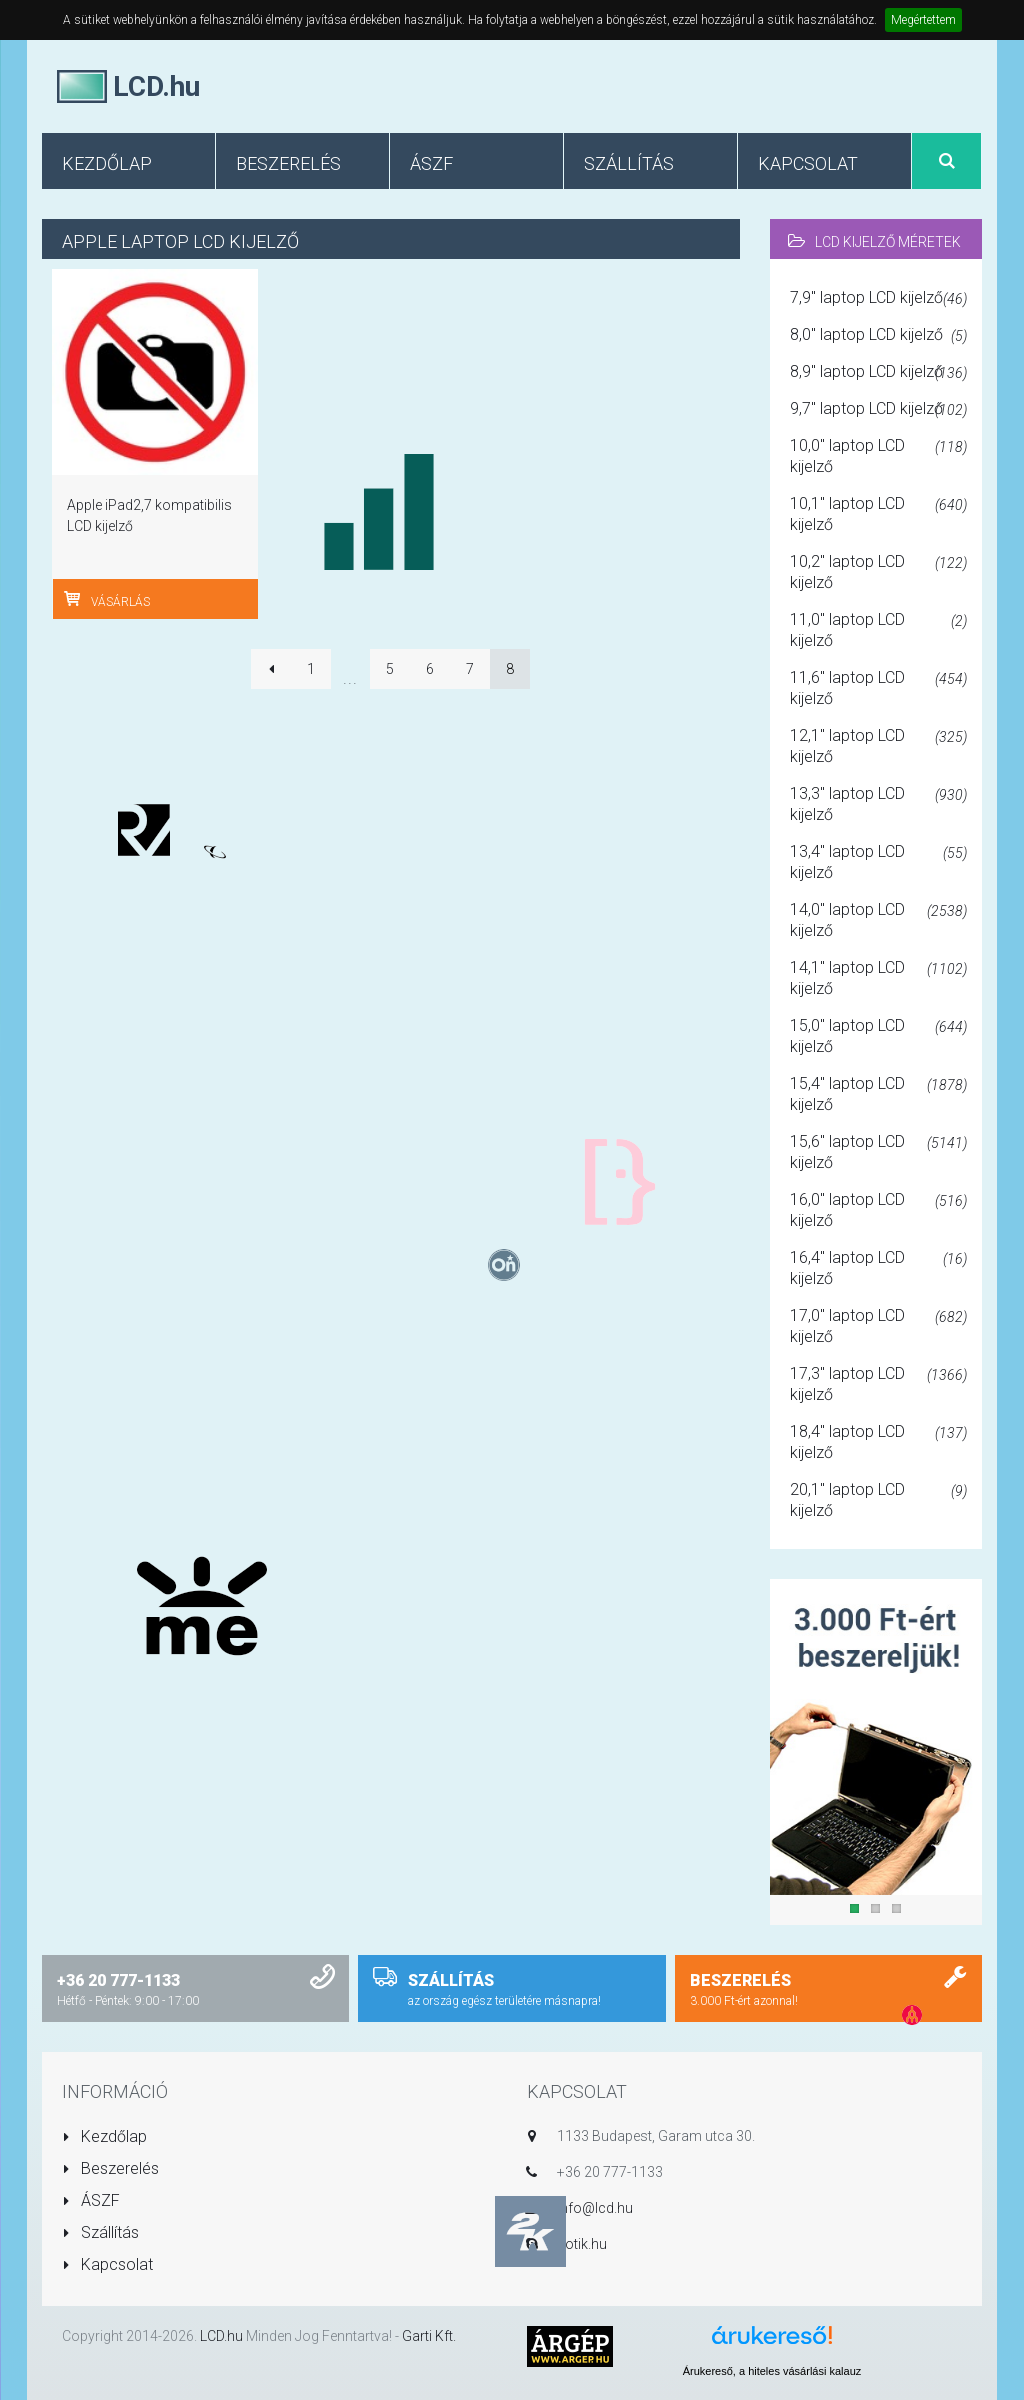 This screenshot has height=2400, width=1024. What do you see at coordinates (215, 852) in the screenshot?
I see `saturn brand logo` at bounding box center [215, 852].